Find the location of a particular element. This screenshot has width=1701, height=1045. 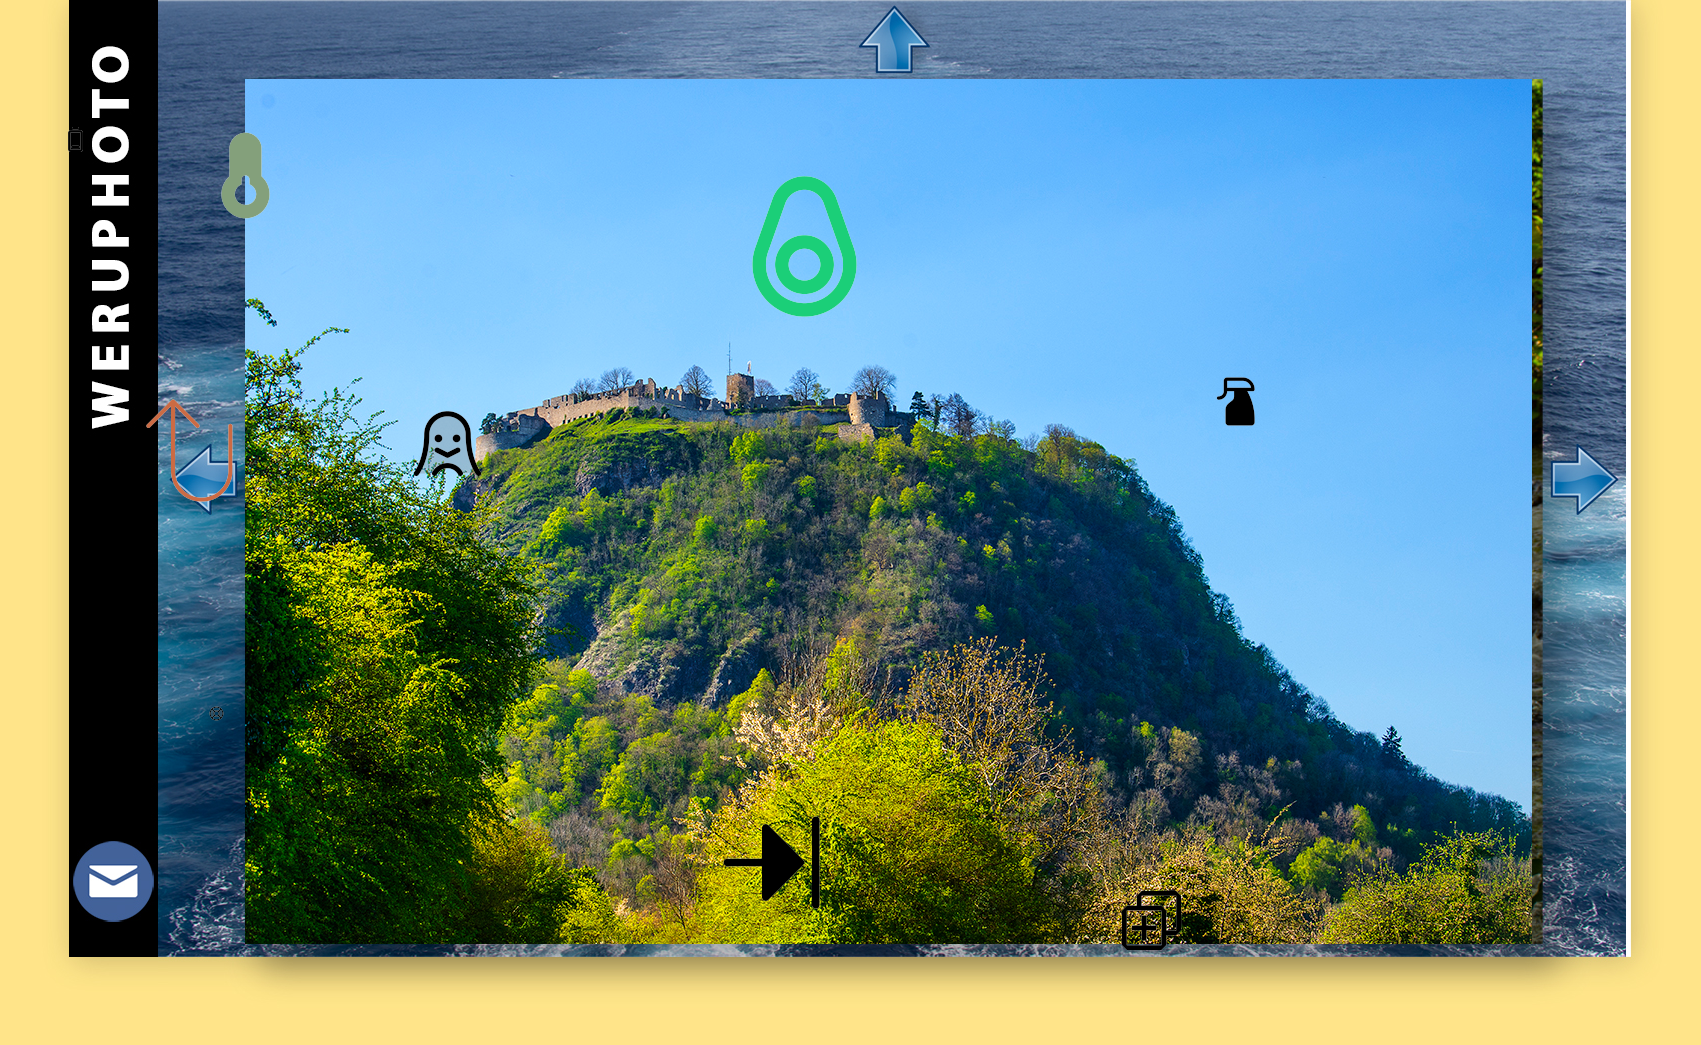

expand all collapsed sections is located at coordinates (1151, 920).